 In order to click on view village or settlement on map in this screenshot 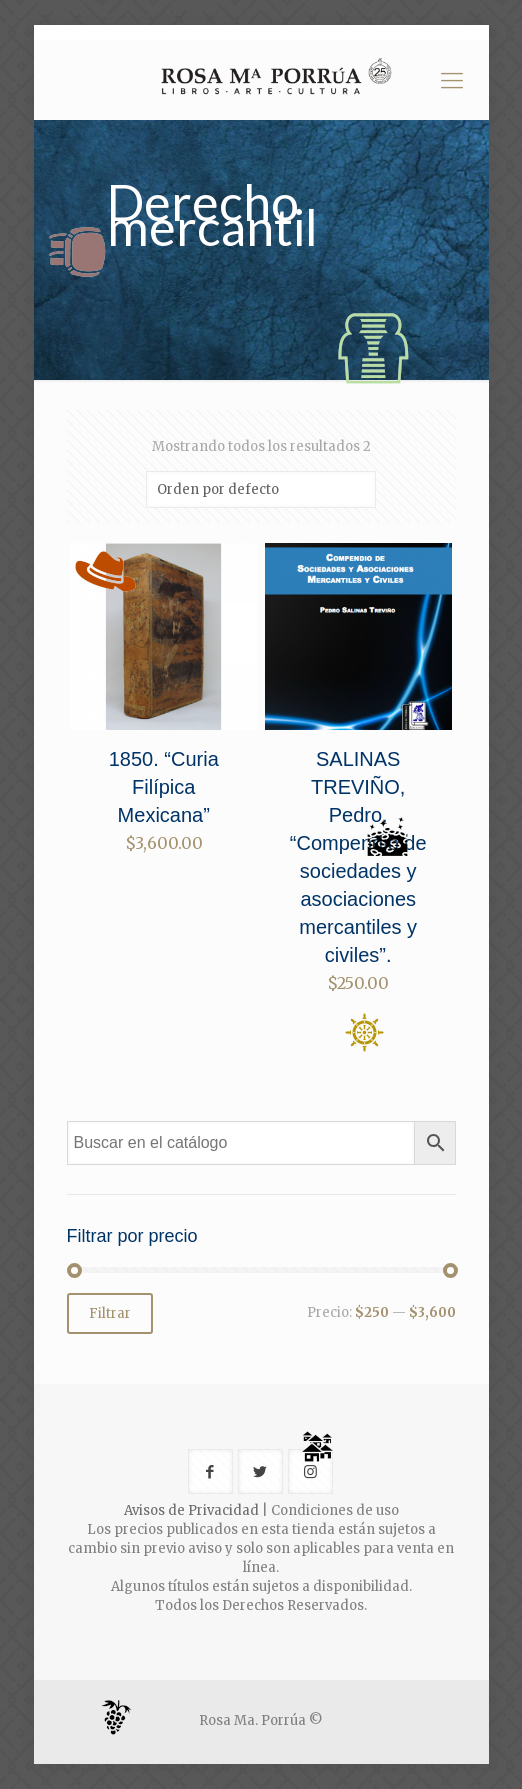, I will do `click(317, 1446)`.